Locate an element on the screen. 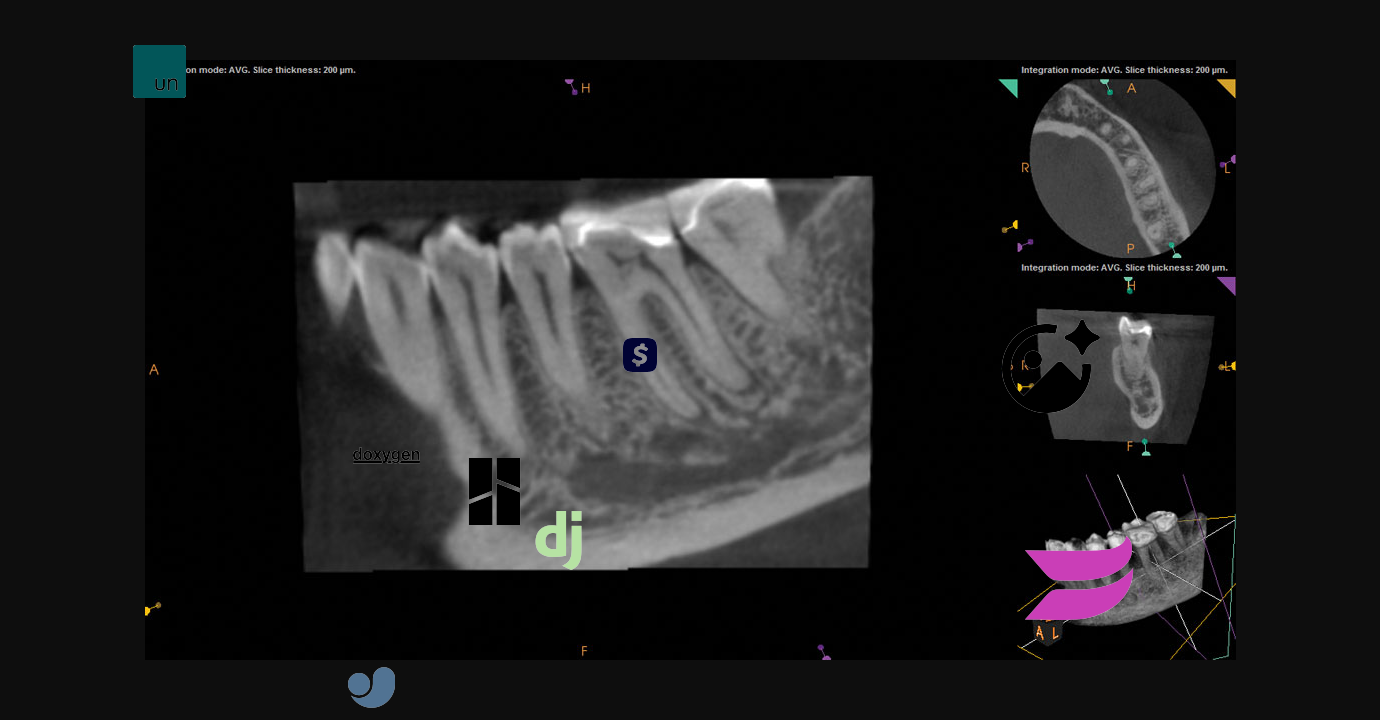  generate ai-enhanced image is located at coordinates (1046, 368).